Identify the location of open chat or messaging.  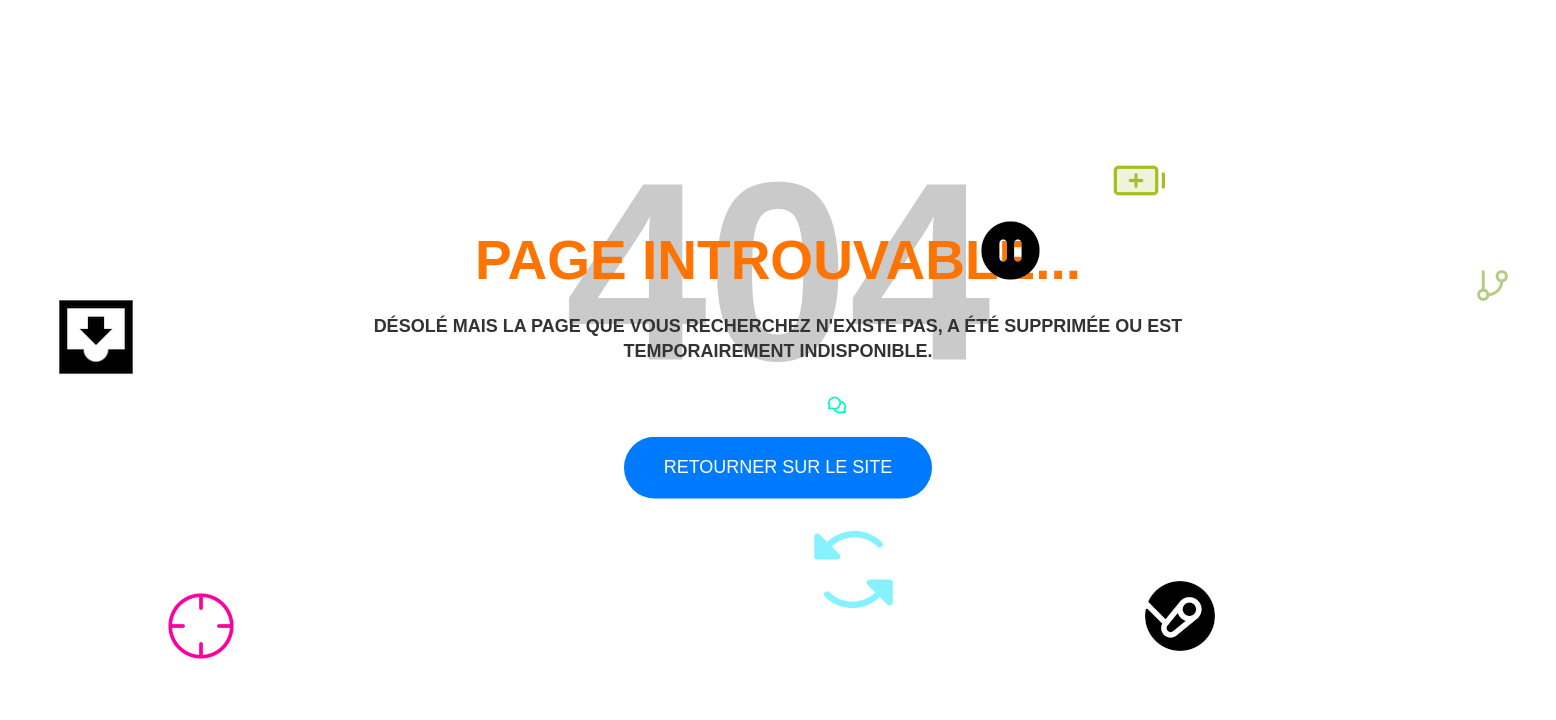
(837, 405).